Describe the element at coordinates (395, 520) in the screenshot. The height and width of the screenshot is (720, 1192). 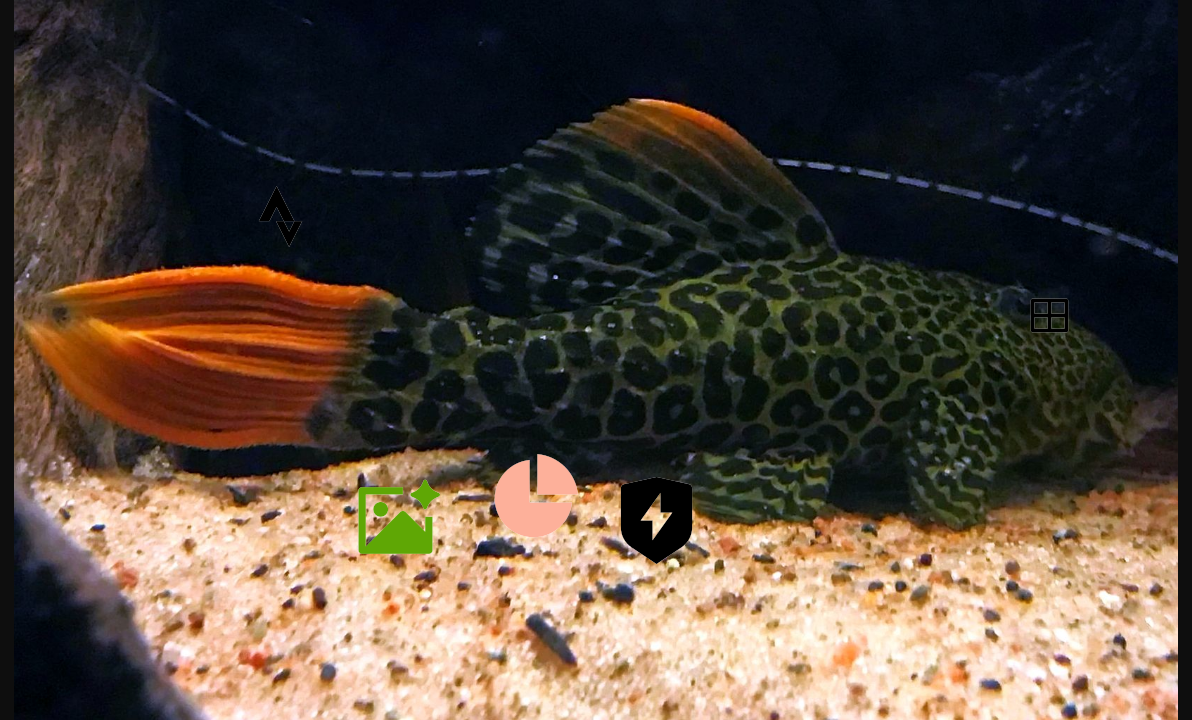
I see `enhance image with AI` at that location.